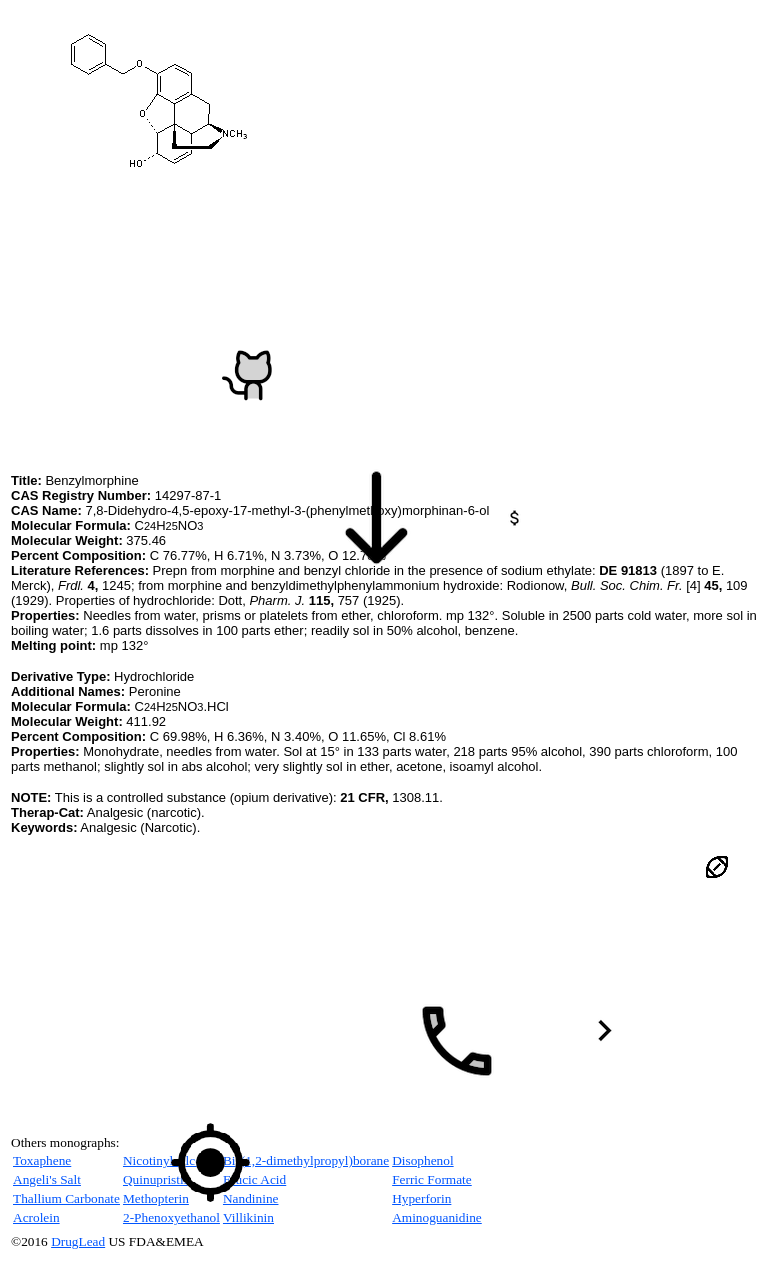 Image resolution: width=768 pixels, height=1261 pixels. What do you see at coordinates (717, 867) in the screenshot?
I see `view sports scores and updates` at bounding box center [717, 867].